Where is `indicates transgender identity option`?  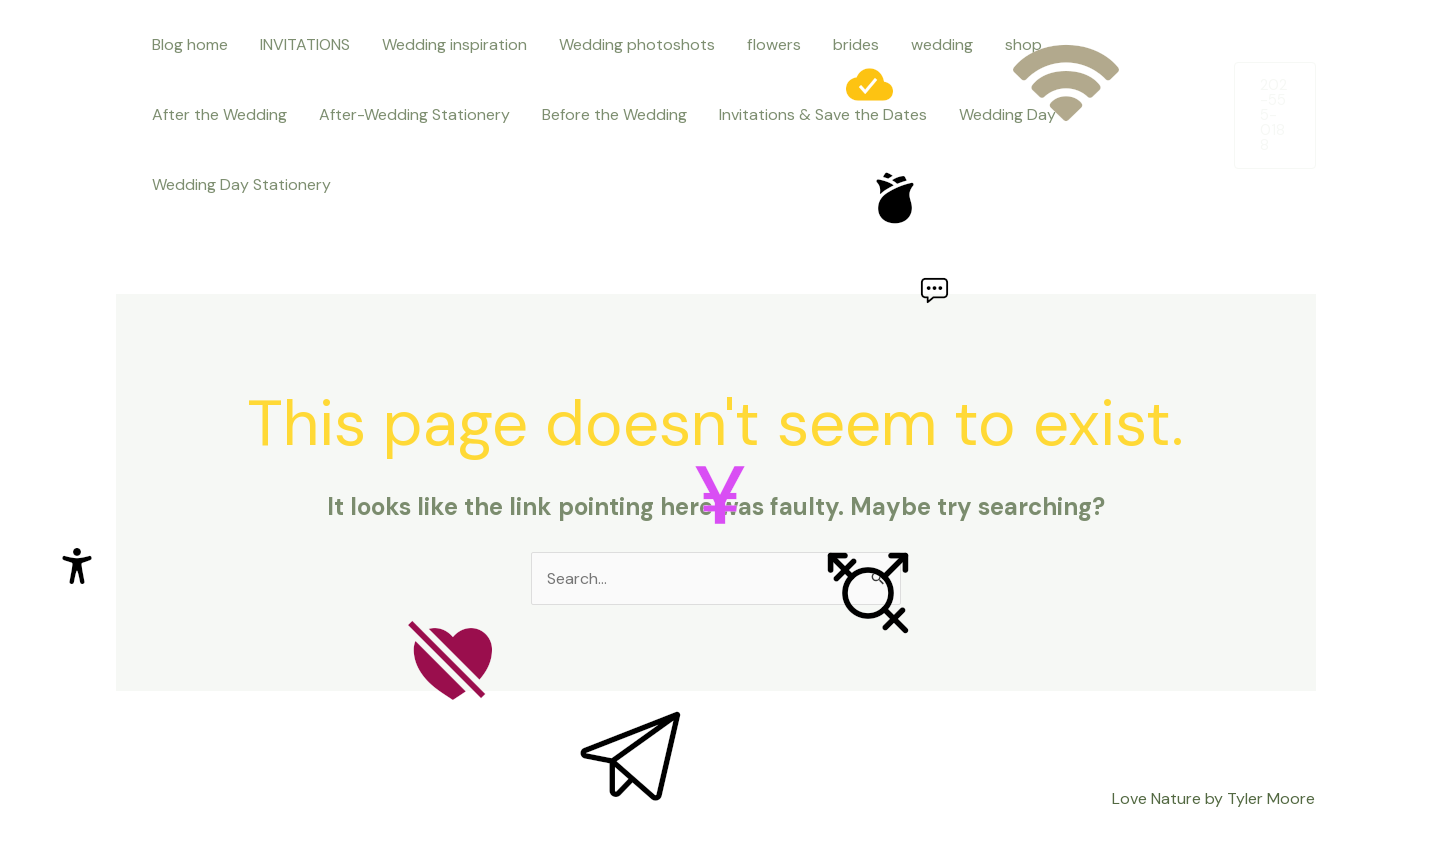 indicates transgender identity option is located at coordinates (868, 593).